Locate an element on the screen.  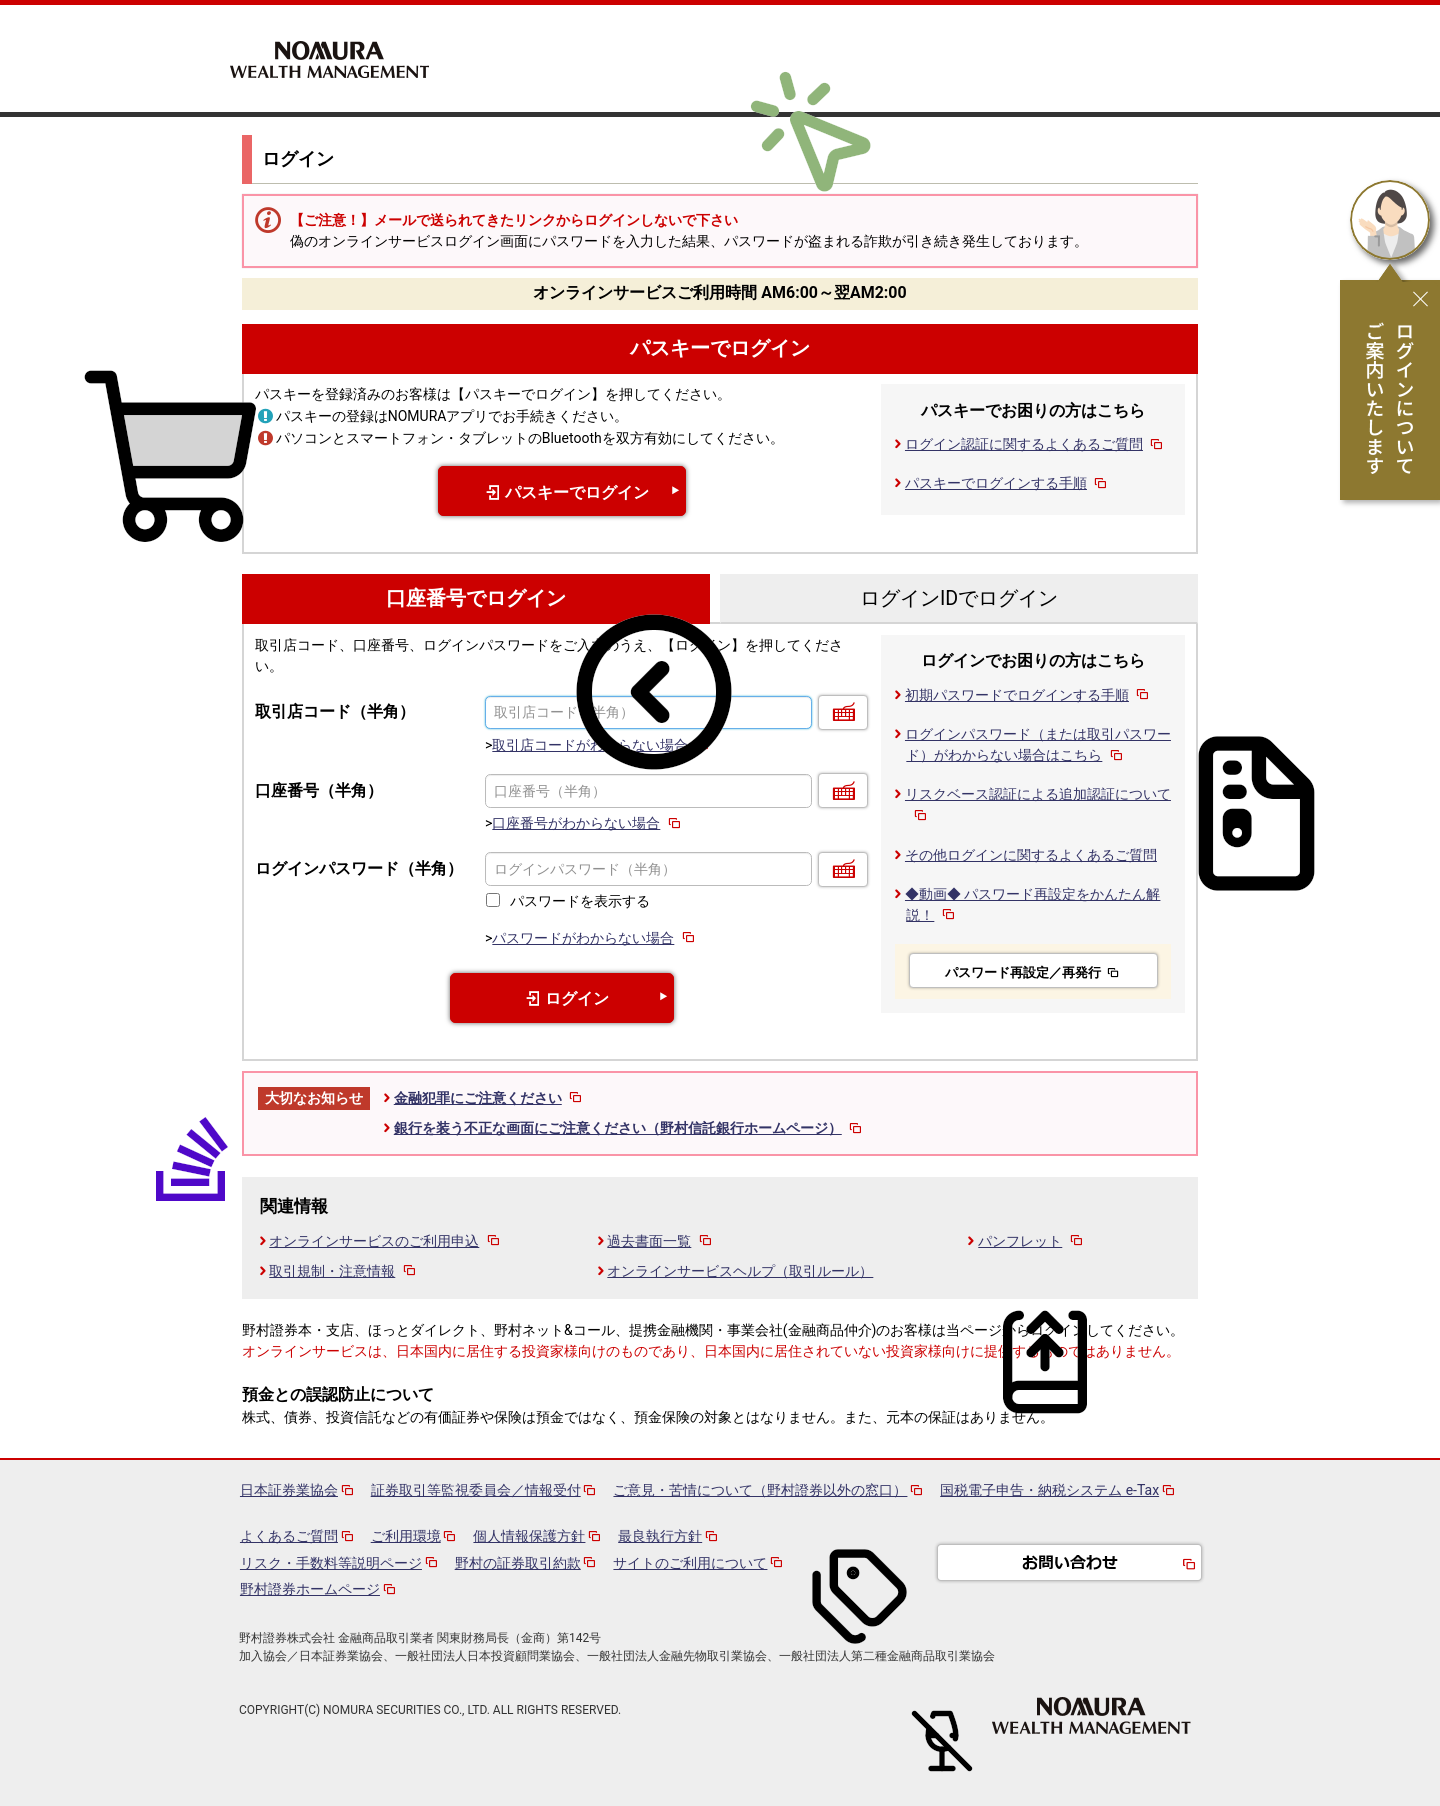
upload or export a book is located at coordinates (1045, 1362).